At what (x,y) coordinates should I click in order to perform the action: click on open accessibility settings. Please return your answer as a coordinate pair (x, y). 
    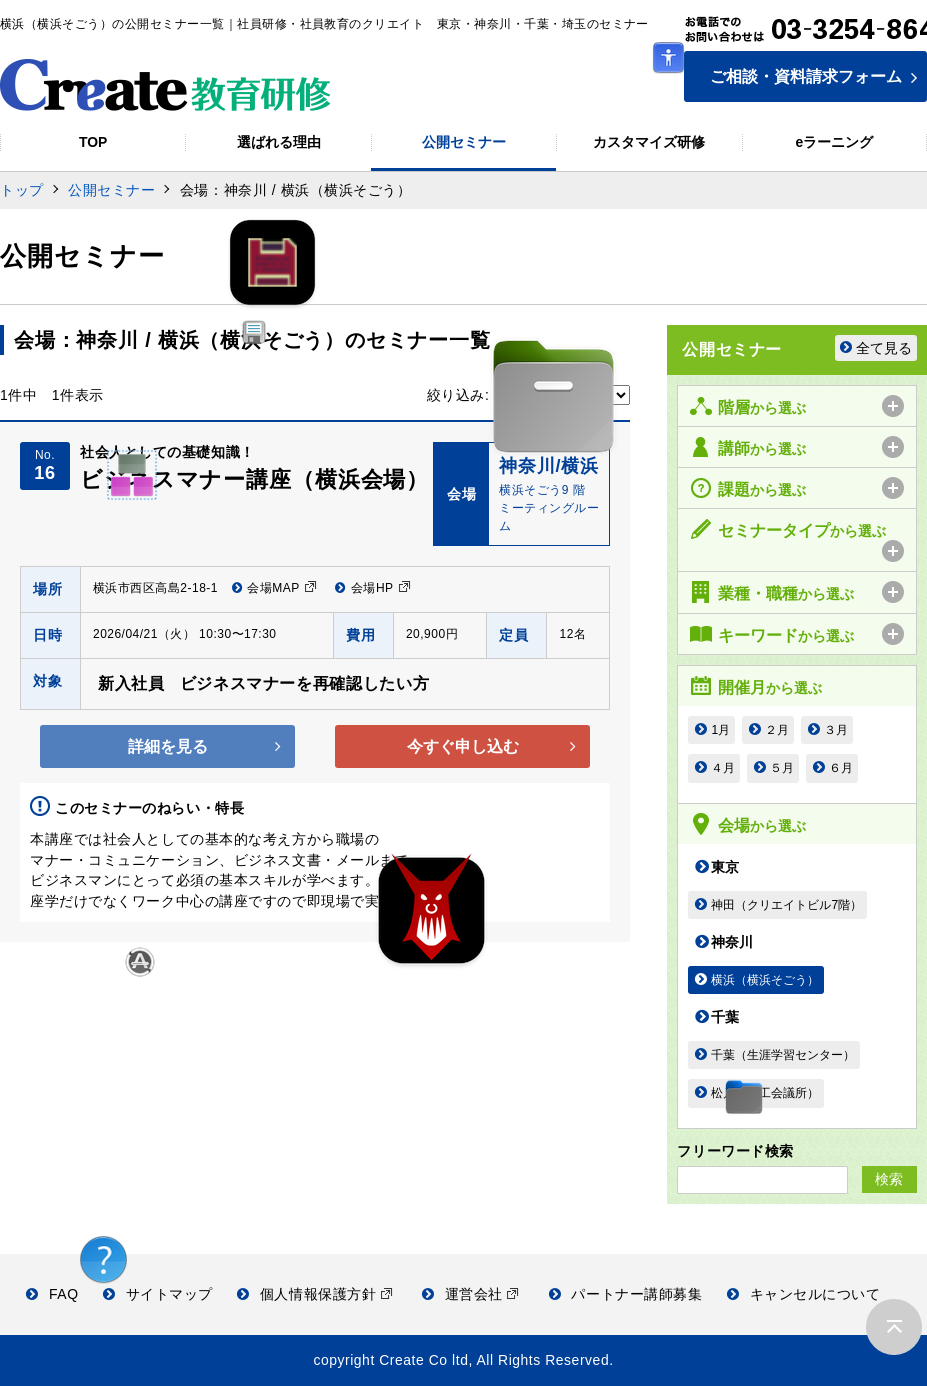
    Looking at the image, I should click on (668, 57).